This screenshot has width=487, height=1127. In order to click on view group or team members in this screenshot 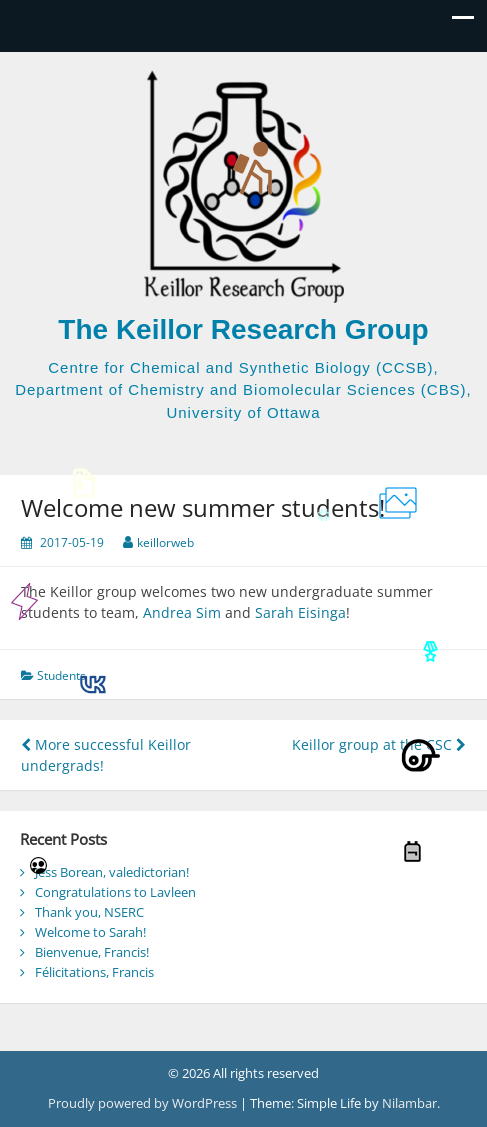, I will do `click(38, 865)`.